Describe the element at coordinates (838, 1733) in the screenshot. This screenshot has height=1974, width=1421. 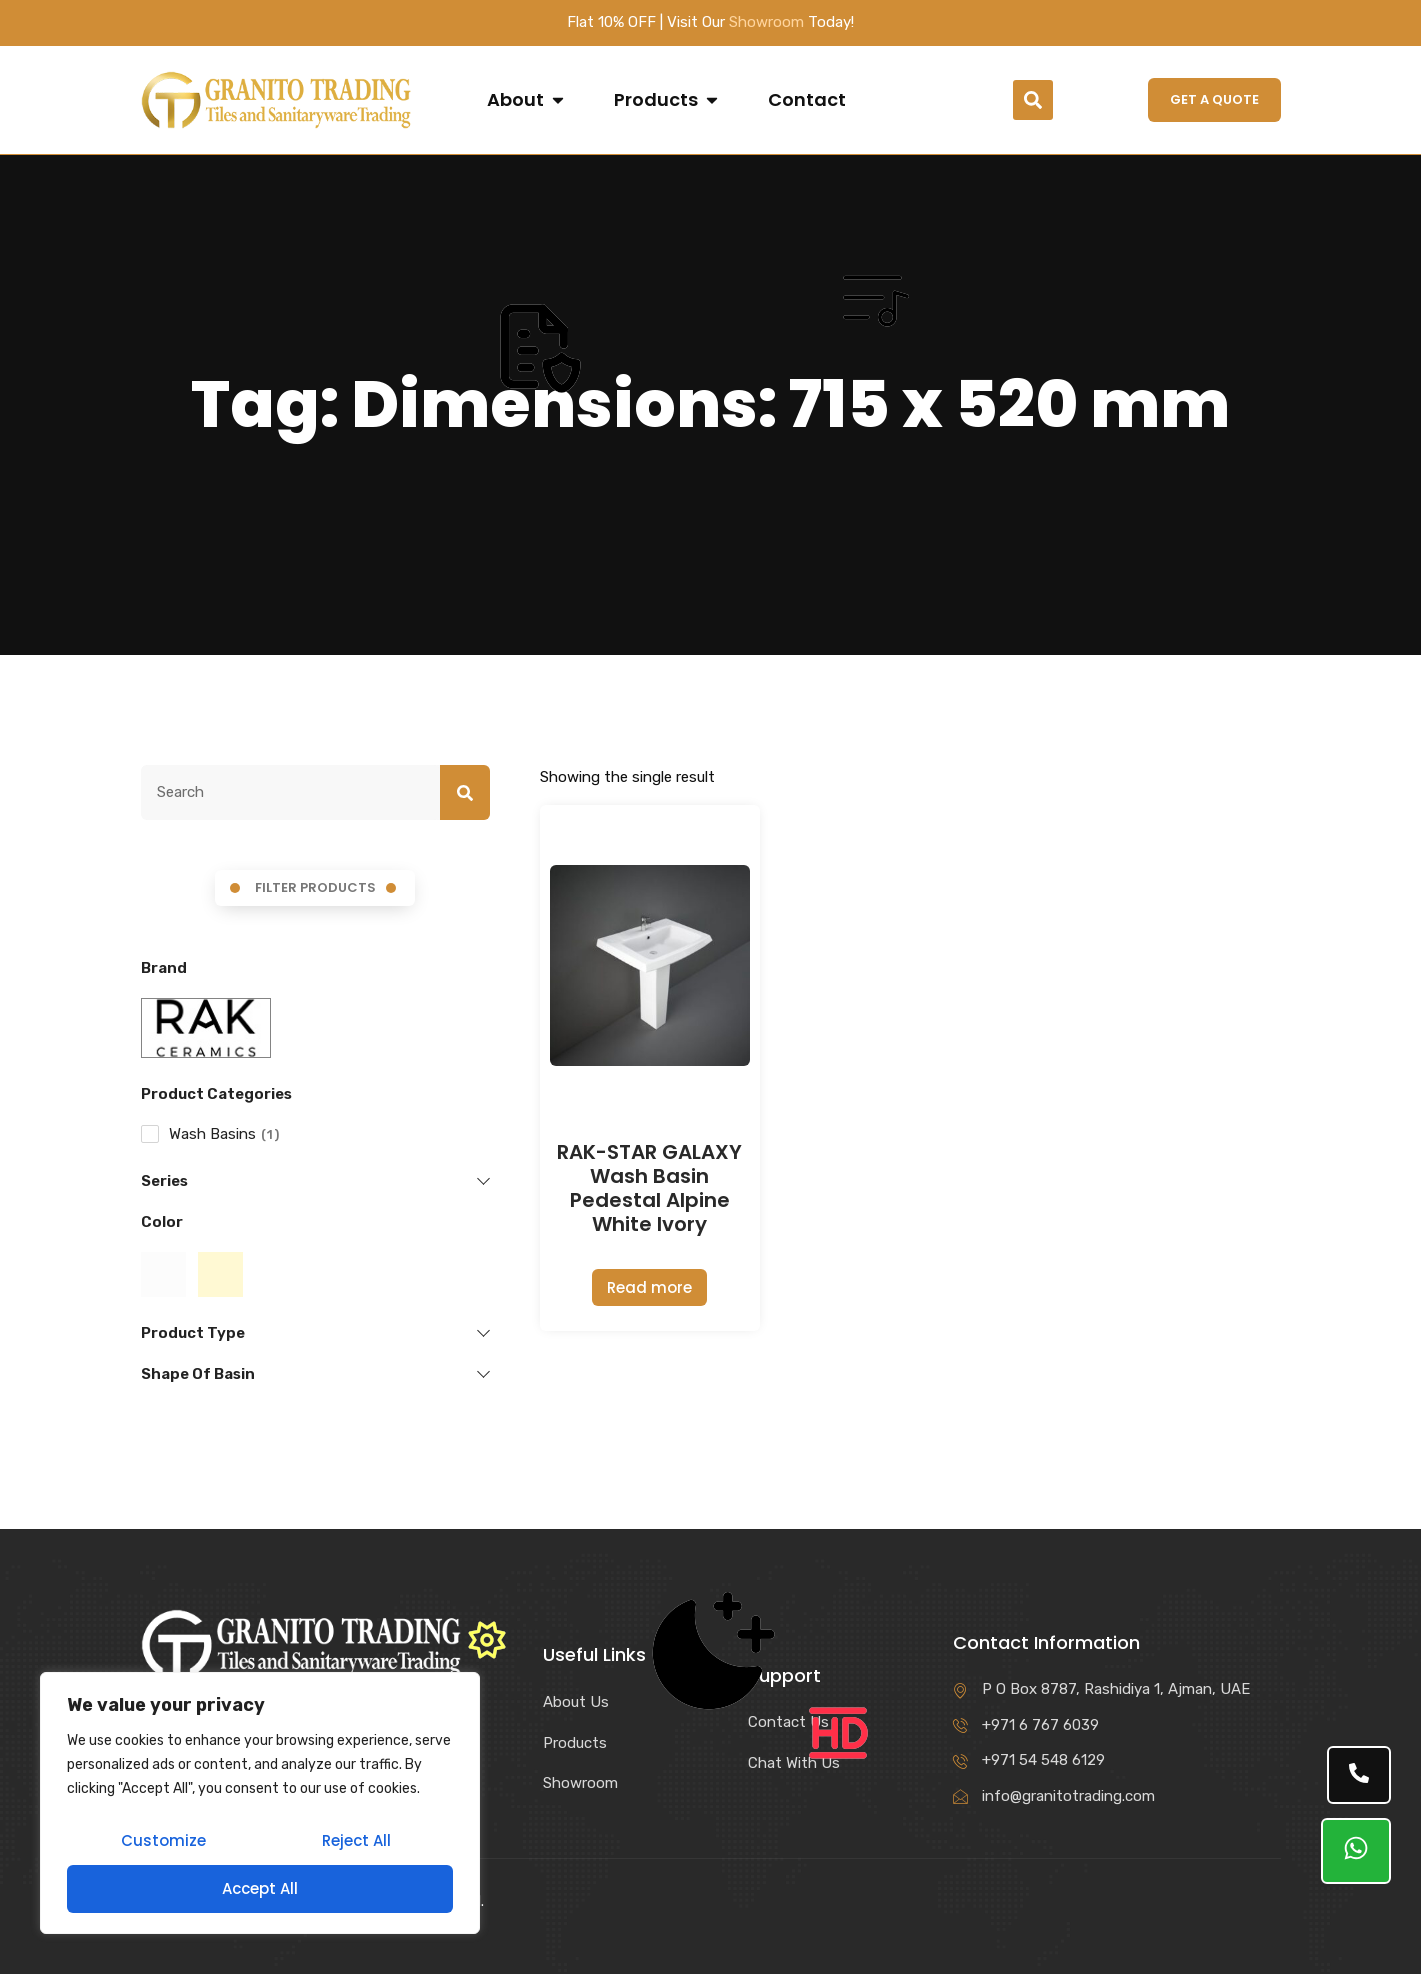
I see `indicates high-definition video quality` at that location.